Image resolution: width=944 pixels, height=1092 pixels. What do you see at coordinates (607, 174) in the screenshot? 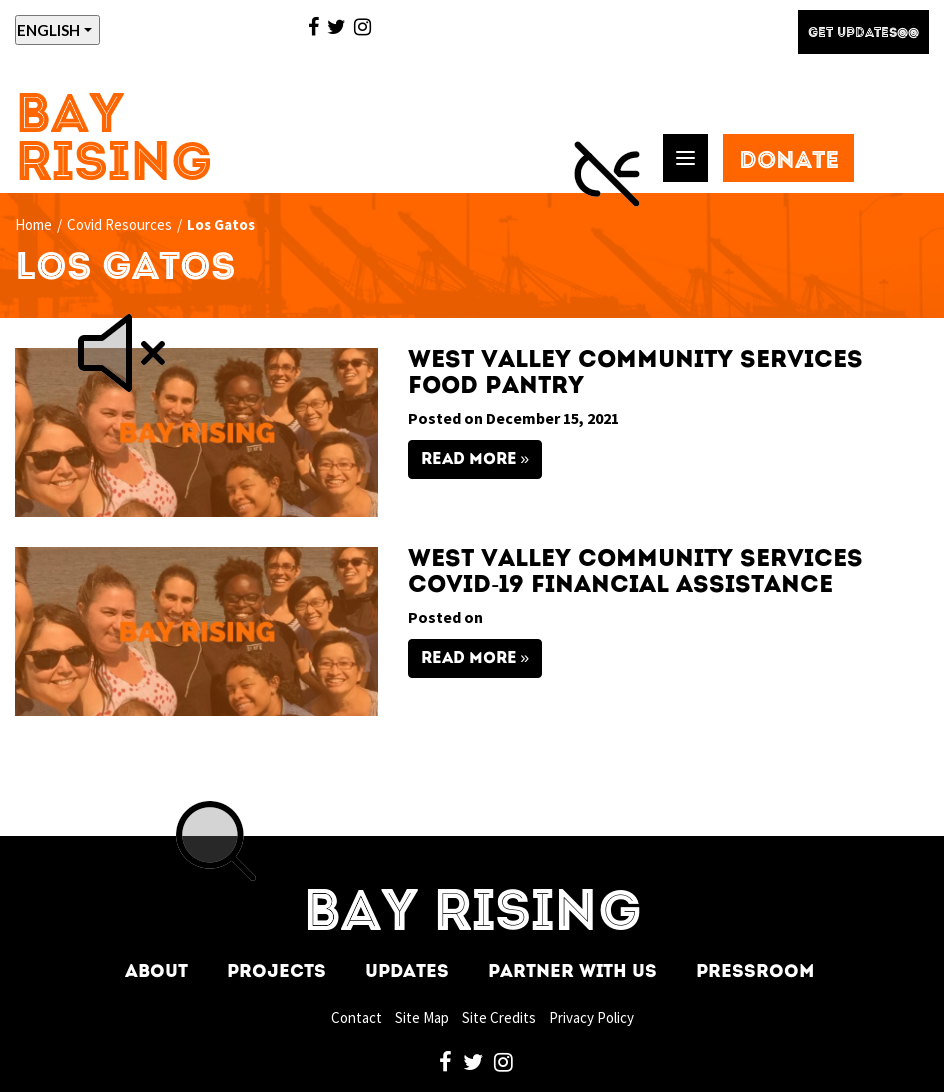
I see `indicates CE certification is disabled or not applicable` at bounding box center [607, 174].